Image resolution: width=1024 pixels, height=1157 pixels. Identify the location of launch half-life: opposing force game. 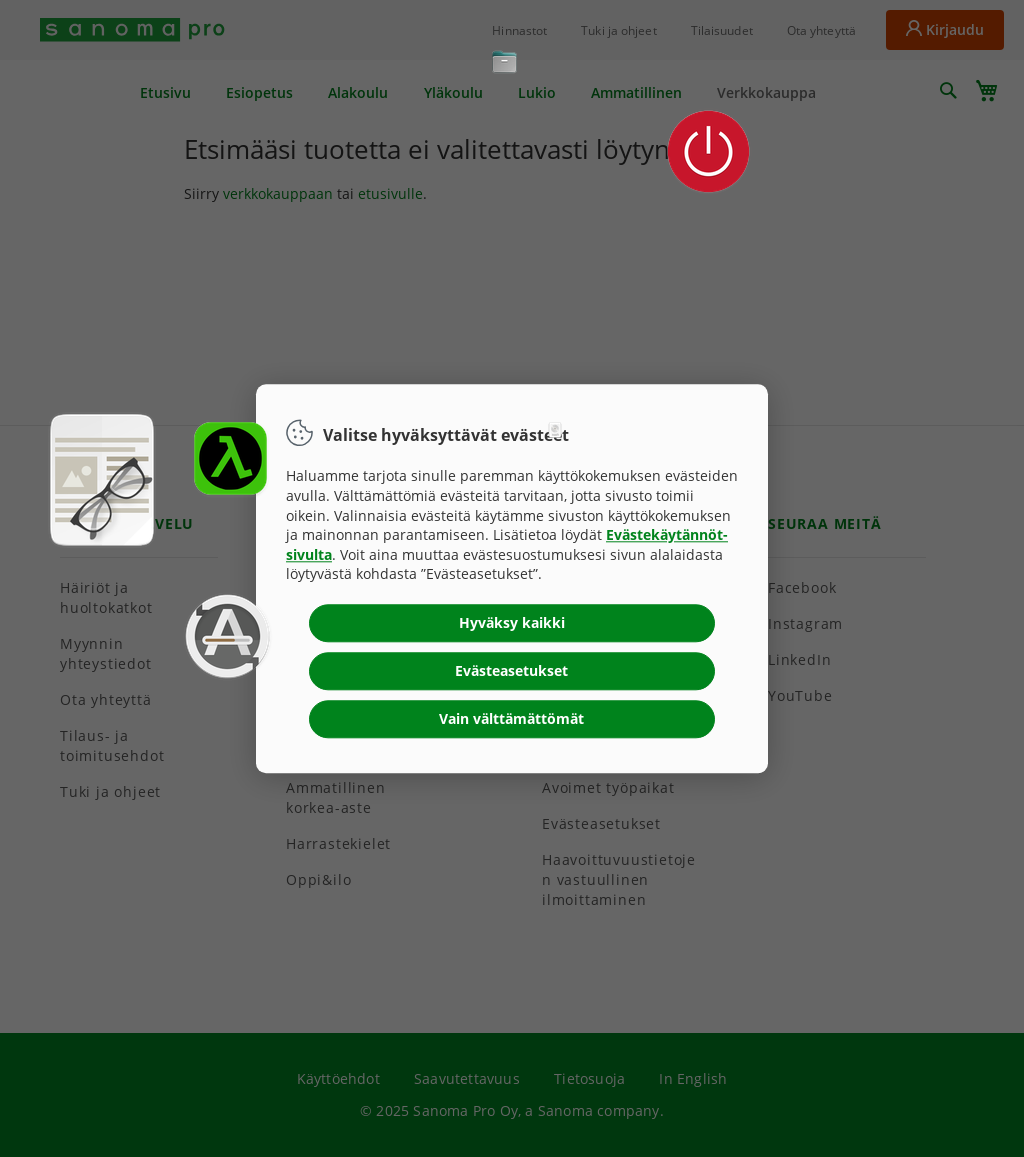
(230, 458).